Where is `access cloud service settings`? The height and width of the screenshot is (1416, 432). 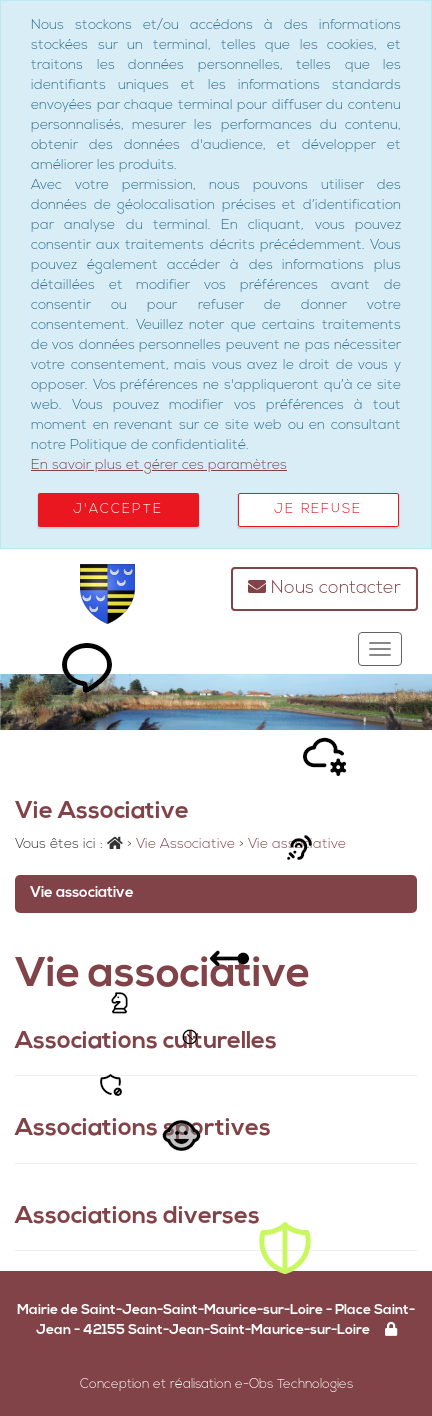
access cloud service settings is located at coordinates (324, 753).